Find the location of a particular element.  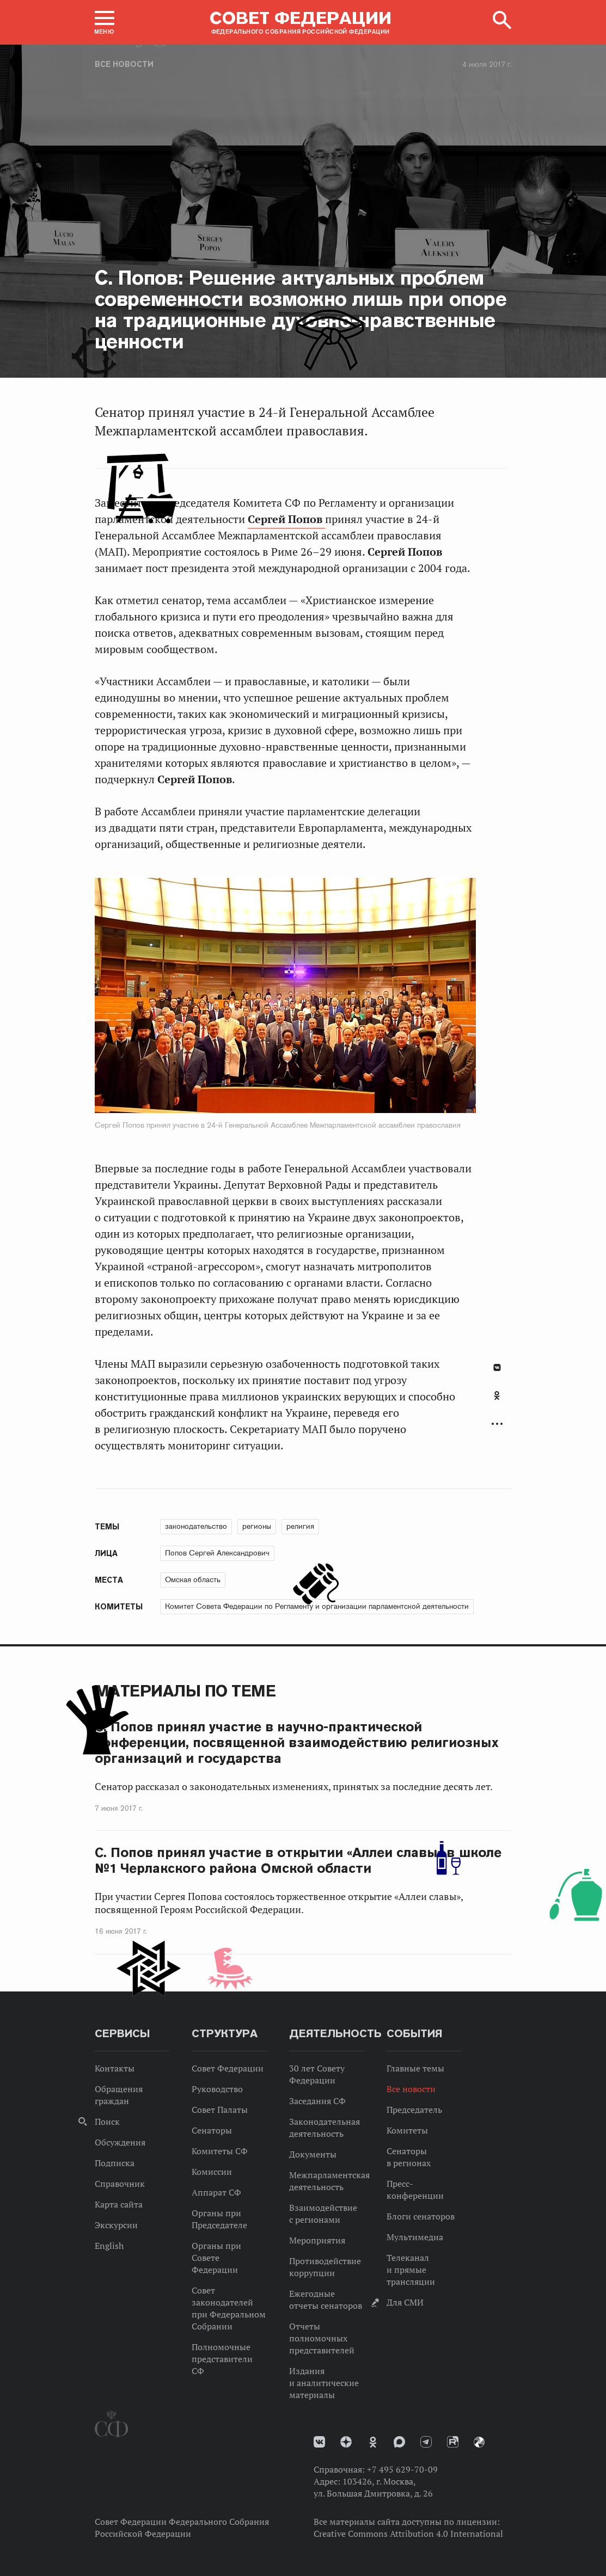

high-five or wave gesture is located at coordinates (96, 1720).